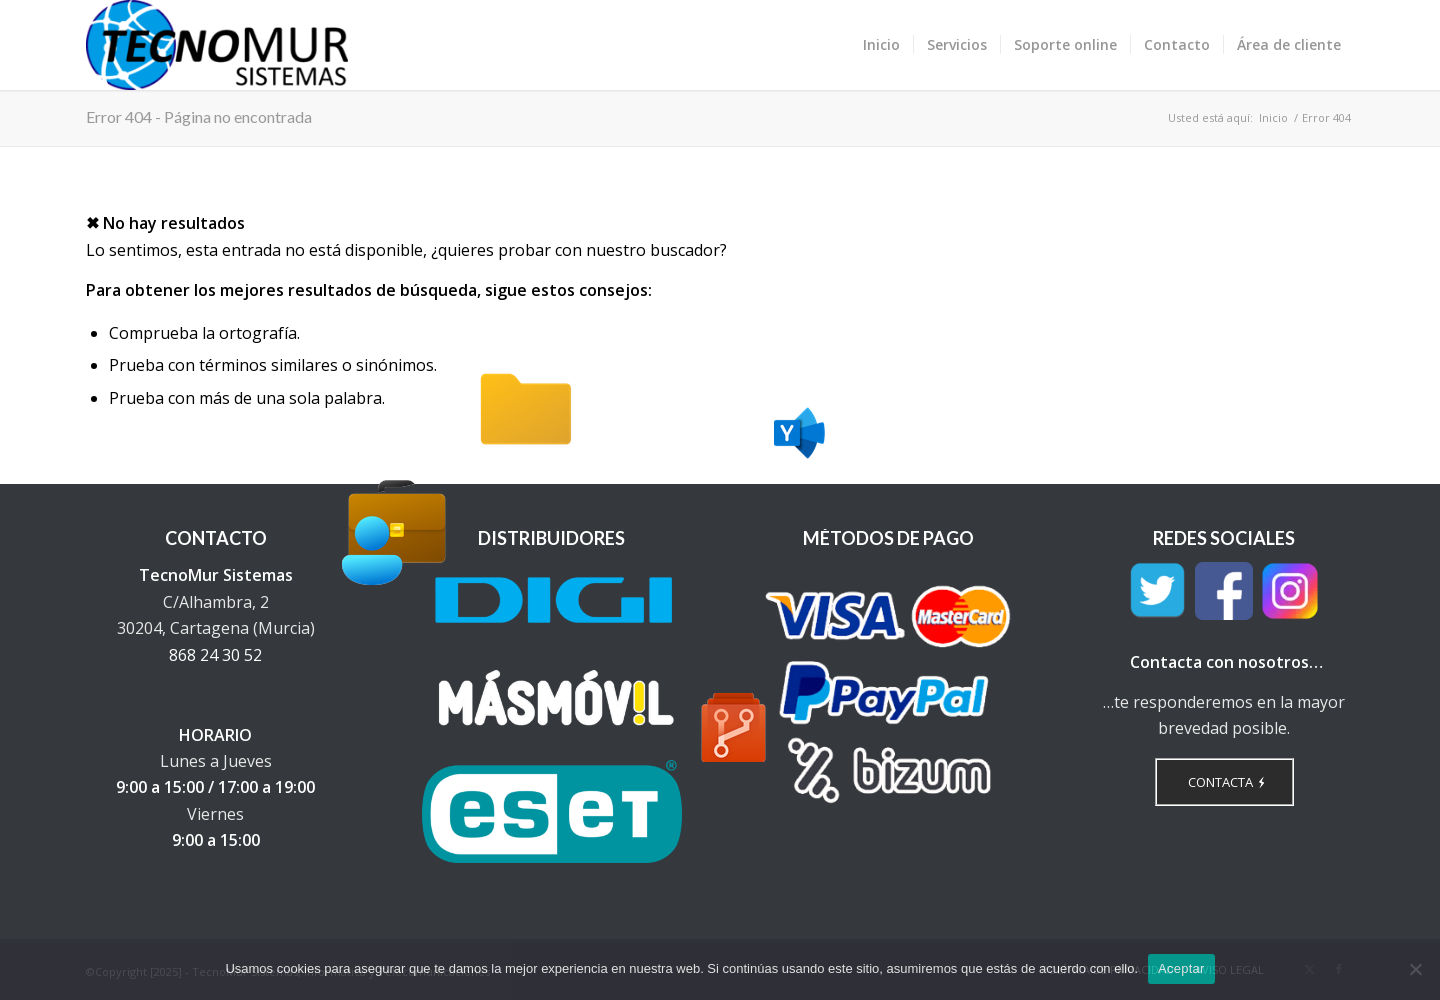 Image resolution: width=1440 pixels, height=1000 pixels. I want to click on open yammer enterprise social network, so click(800, 433).